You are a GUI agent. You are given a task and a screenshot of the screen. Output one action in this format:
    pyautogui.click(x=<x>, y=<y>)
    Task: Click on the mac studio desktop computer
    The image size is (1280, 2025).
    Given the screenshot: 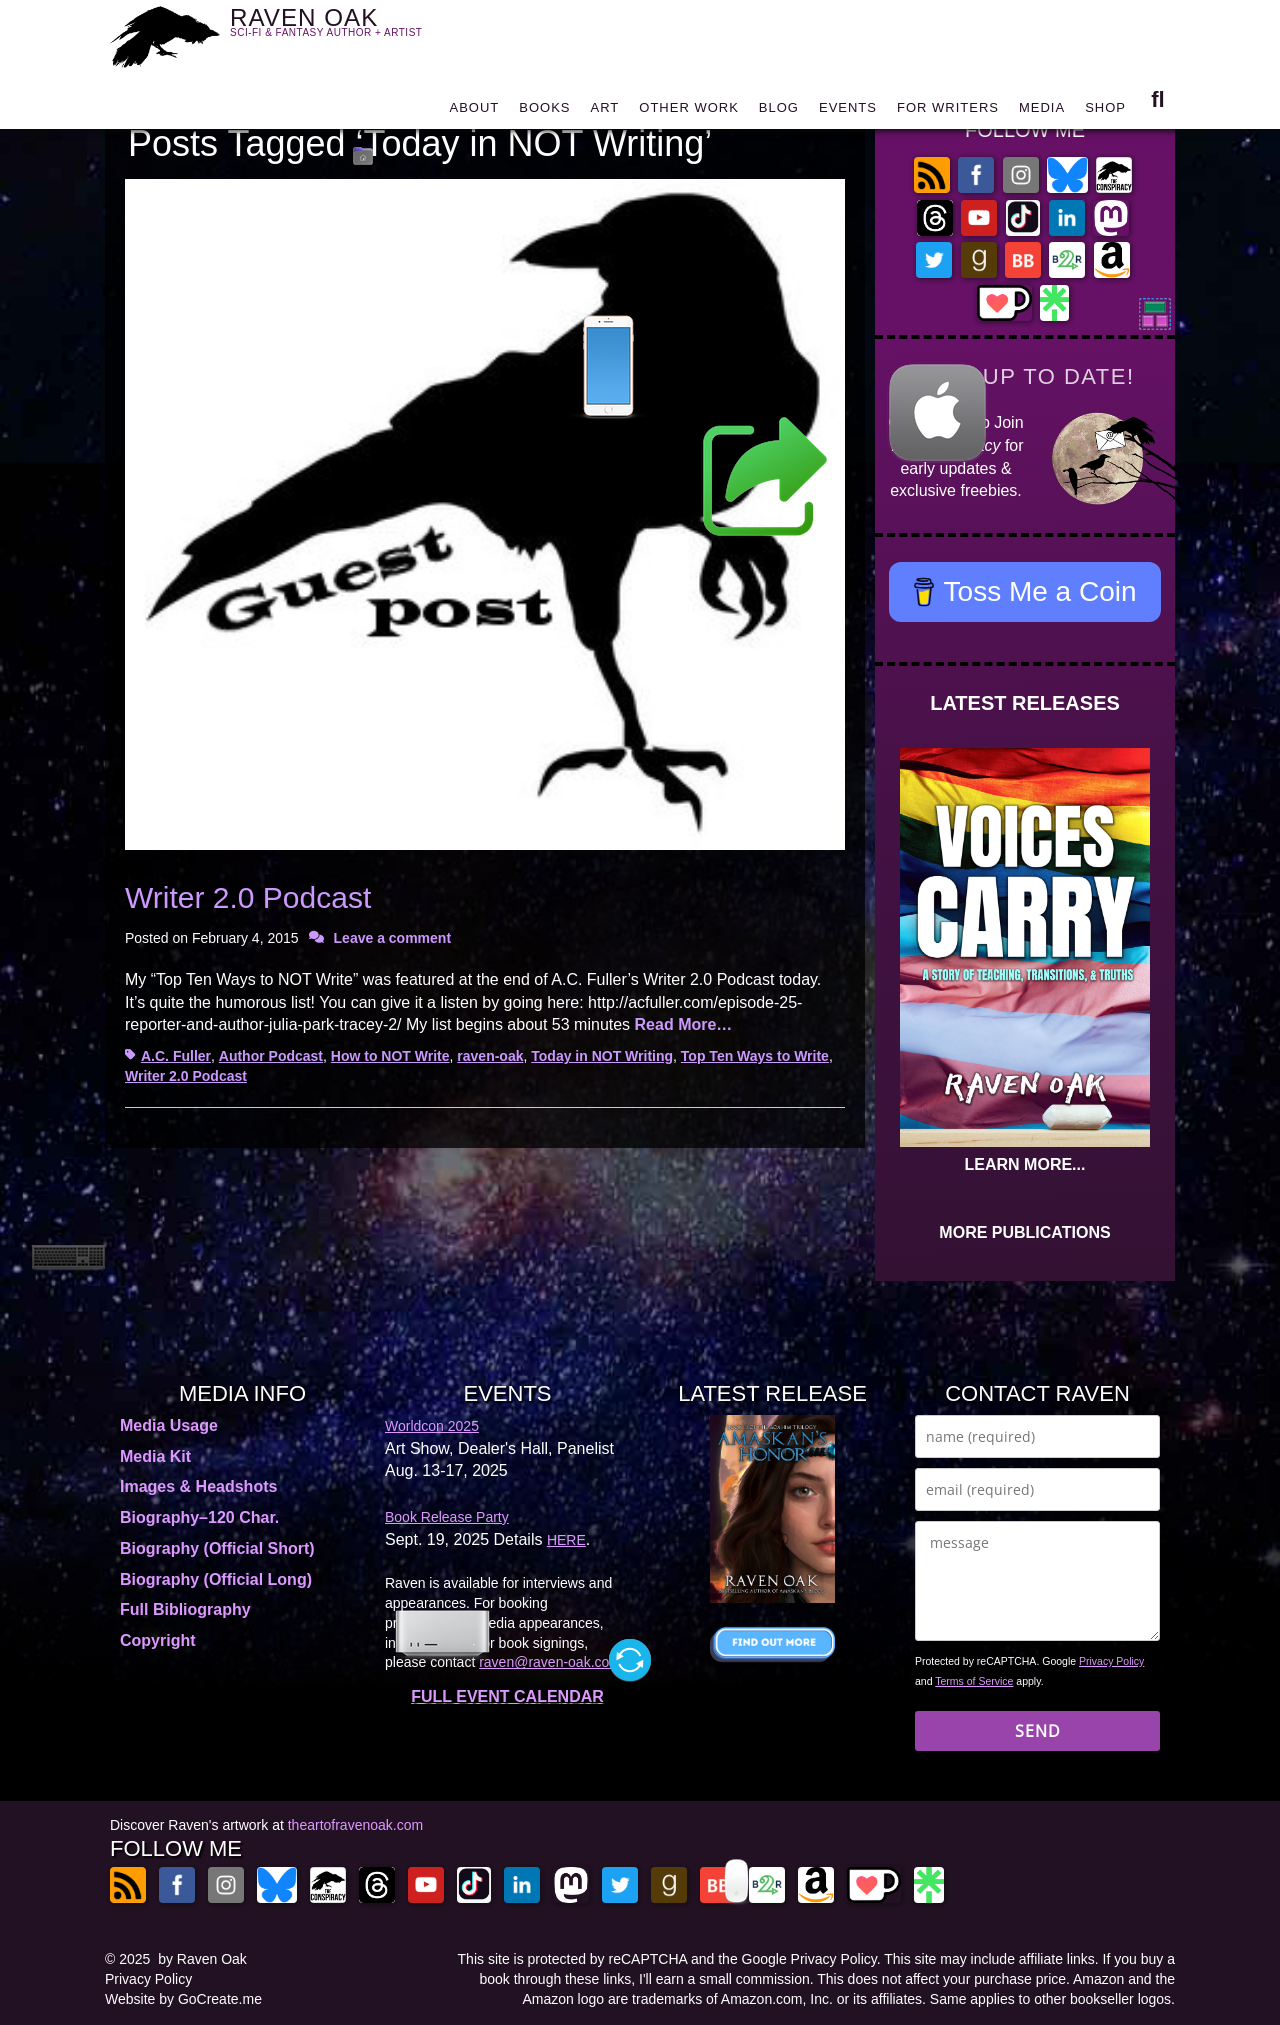 What is the action you would take?
    pyautogui.click(x=442, y=1631)
    